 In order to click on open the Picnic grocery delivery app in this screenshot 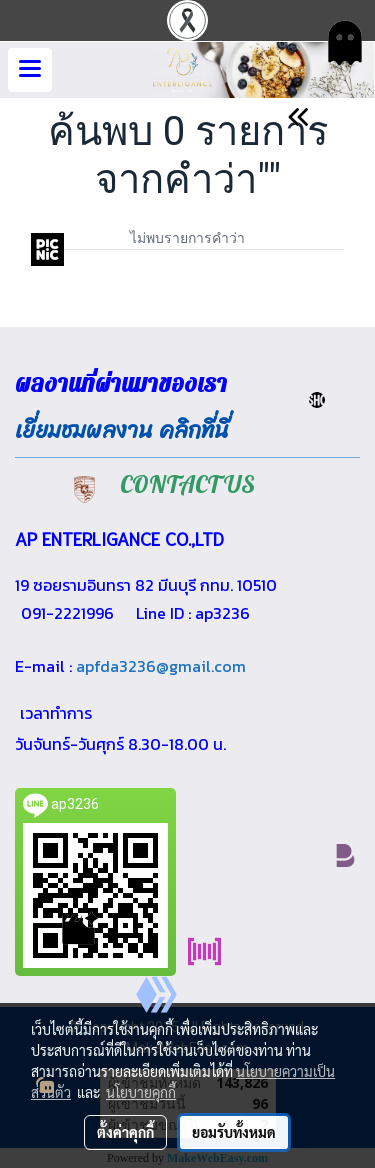, I will do `click(47, 249)`.